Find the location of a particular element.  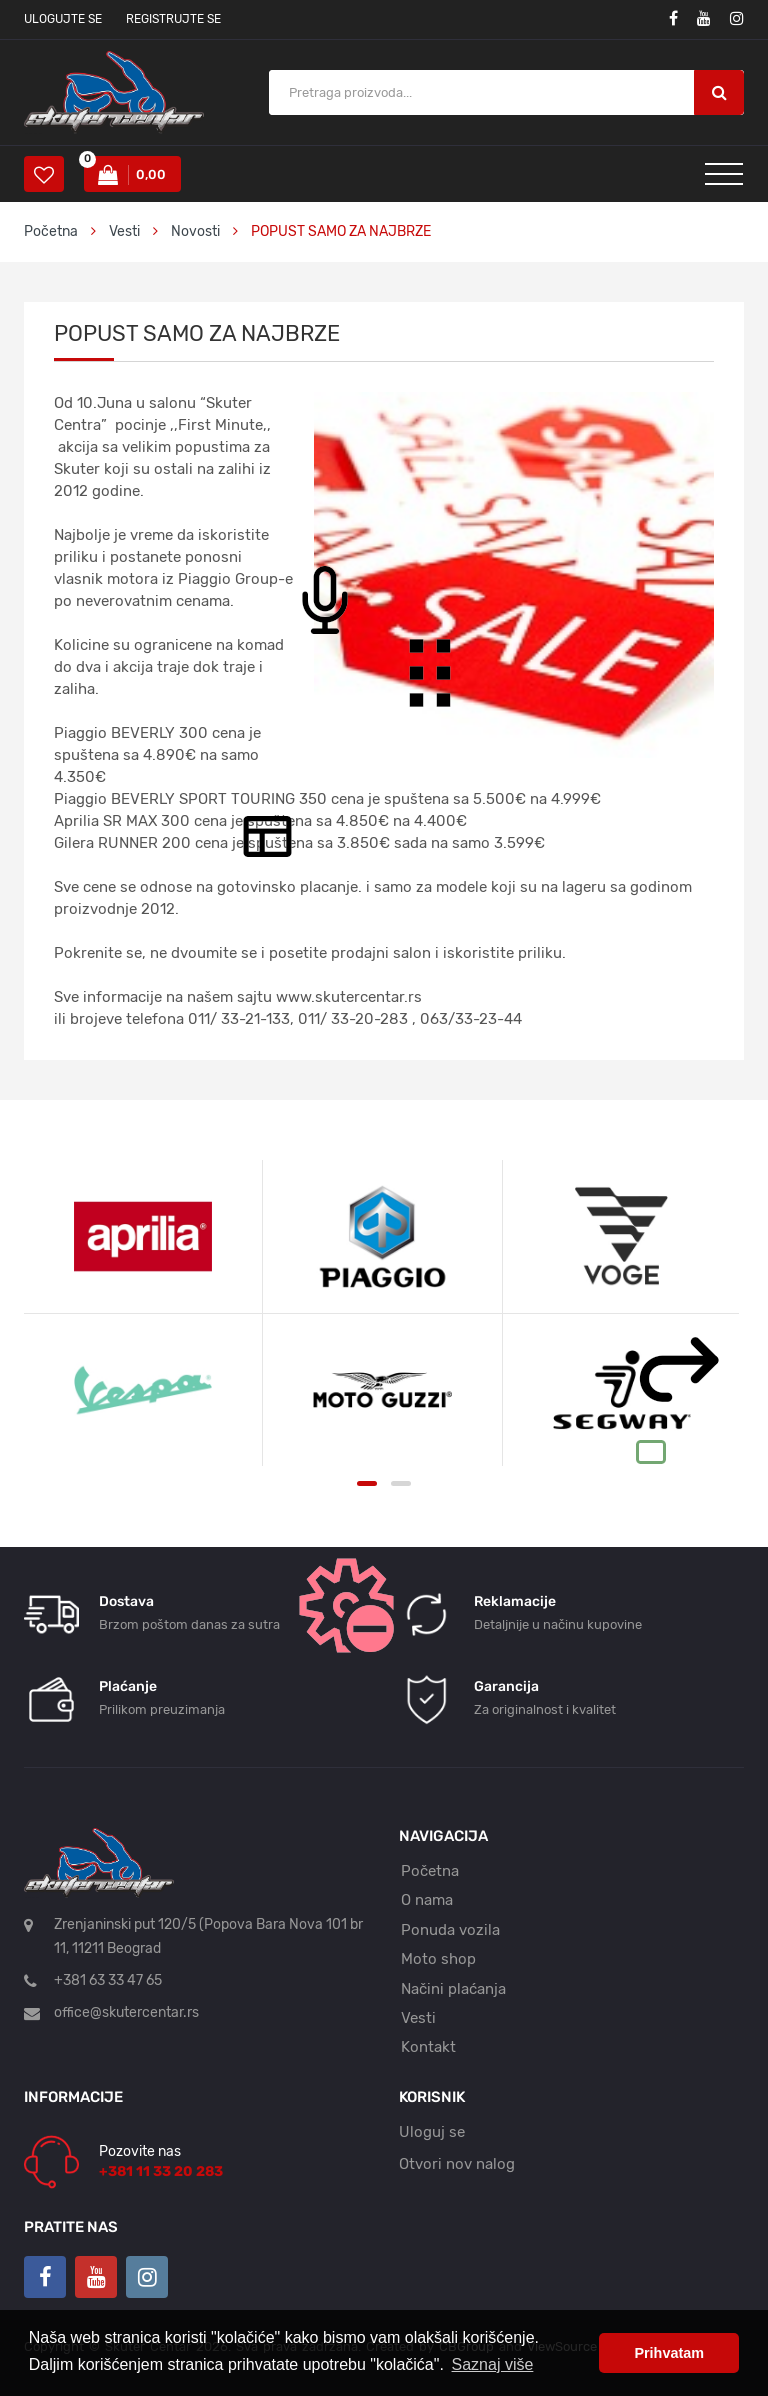

select or define a rectangular area is located at coordinates (651, 1452).